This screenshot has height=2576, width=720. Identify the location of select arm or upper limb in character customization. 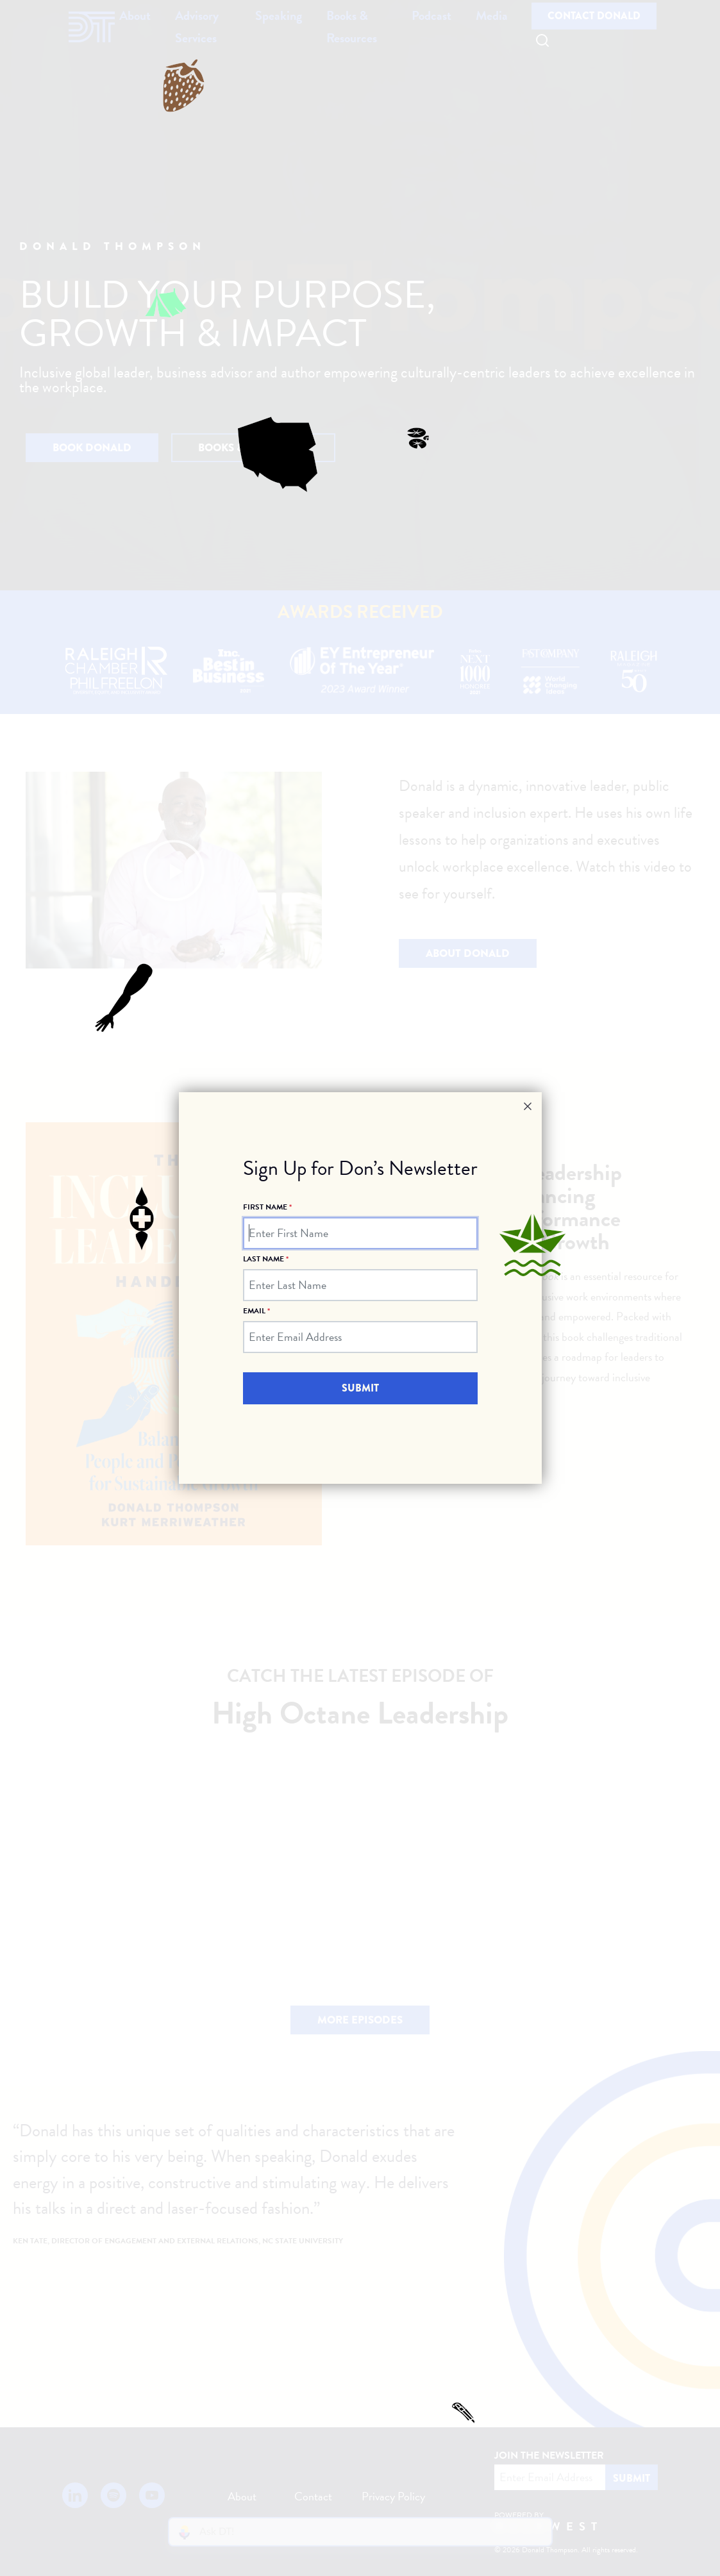
(124, 998).